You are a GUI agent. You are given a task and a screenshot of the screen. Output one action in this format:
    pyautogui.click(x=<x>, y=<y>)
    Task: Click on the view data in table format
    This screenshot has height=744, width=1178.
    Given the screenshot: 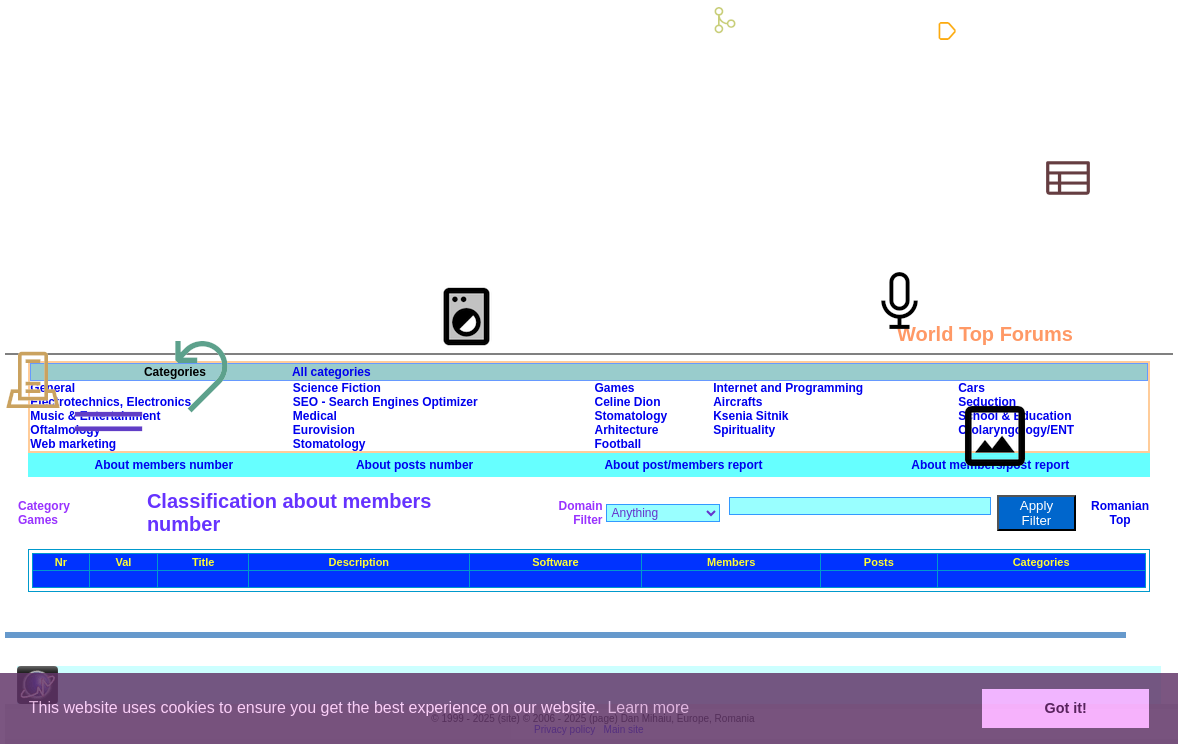 What is the action you would take?
    pyautogui.click(x=1068, y=178)
    